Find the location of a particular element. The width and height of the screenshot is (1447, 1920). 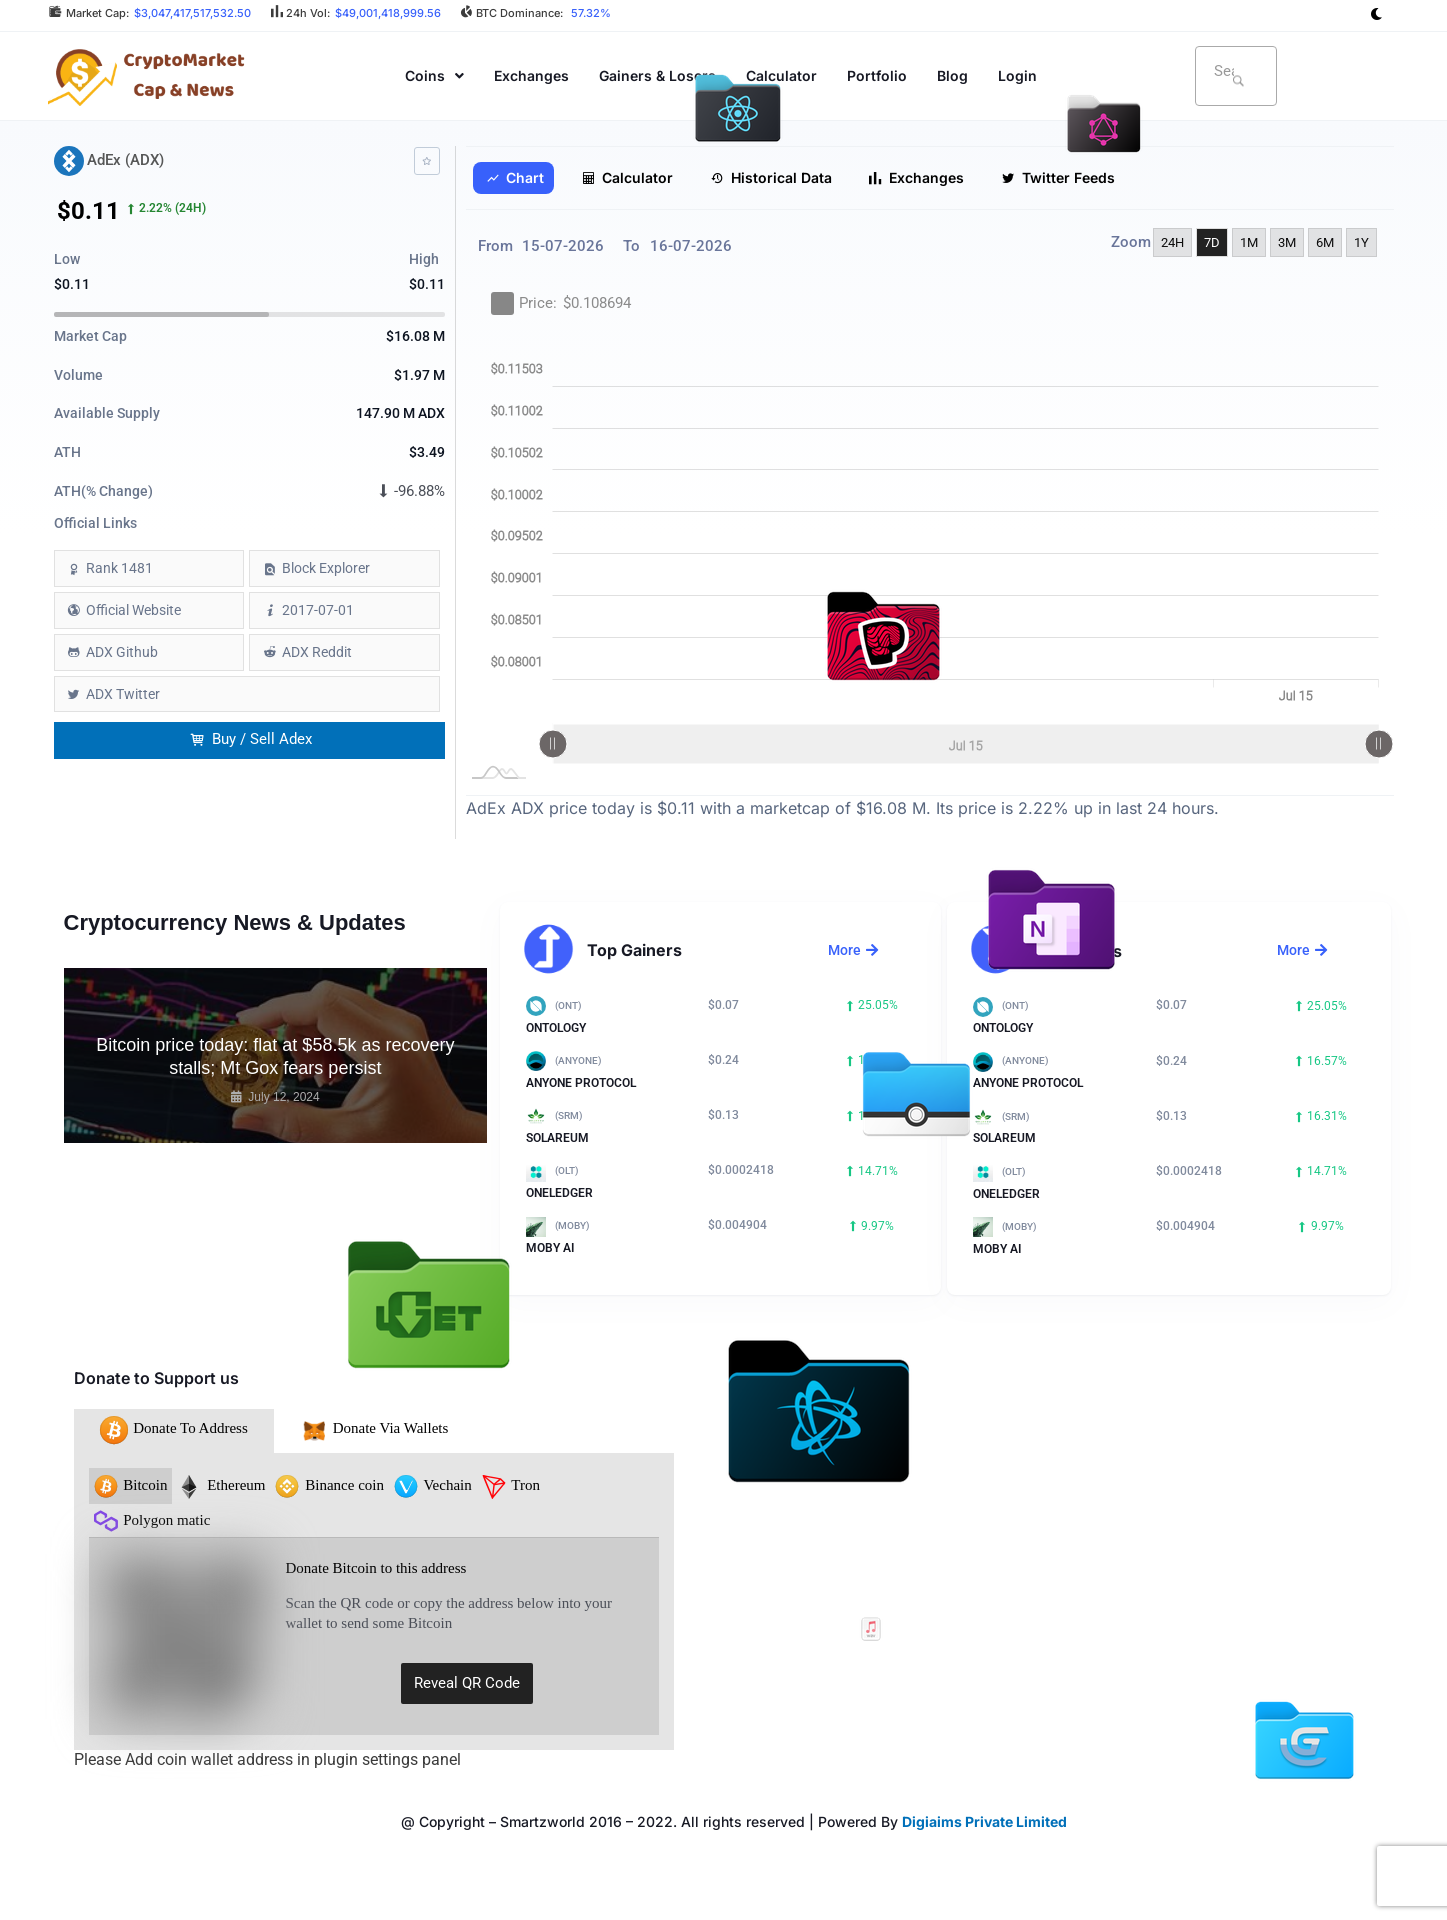

open PewDiePie-themed content folder is located at coordinates (883, 639).